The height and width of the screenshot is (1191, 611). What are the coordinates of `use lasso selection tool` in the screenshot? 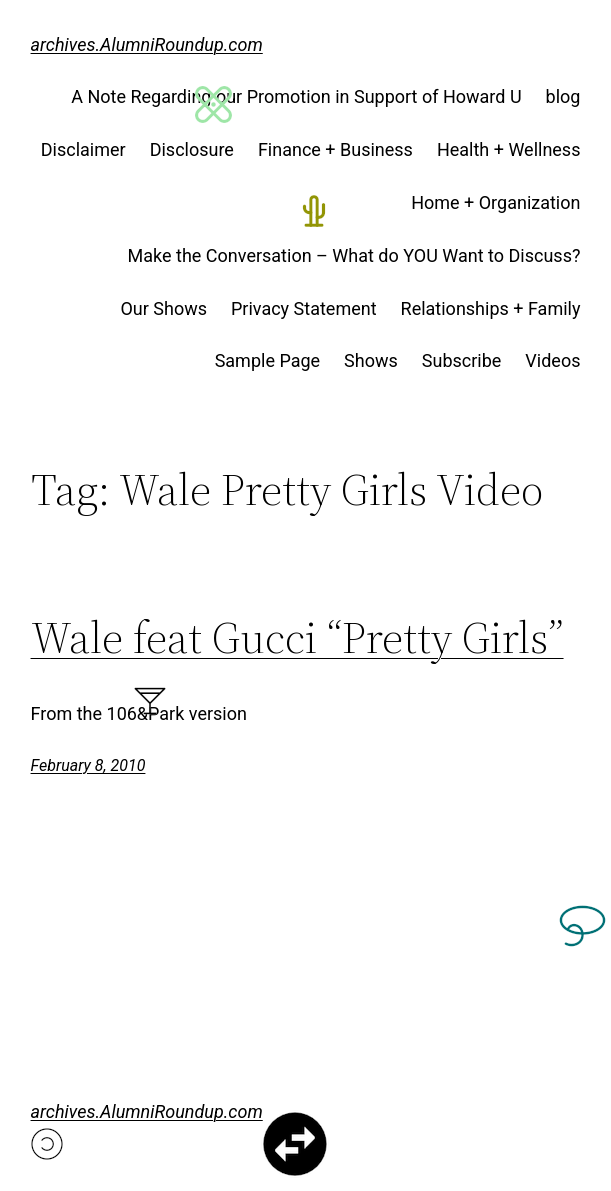 It's located at (582, 923).